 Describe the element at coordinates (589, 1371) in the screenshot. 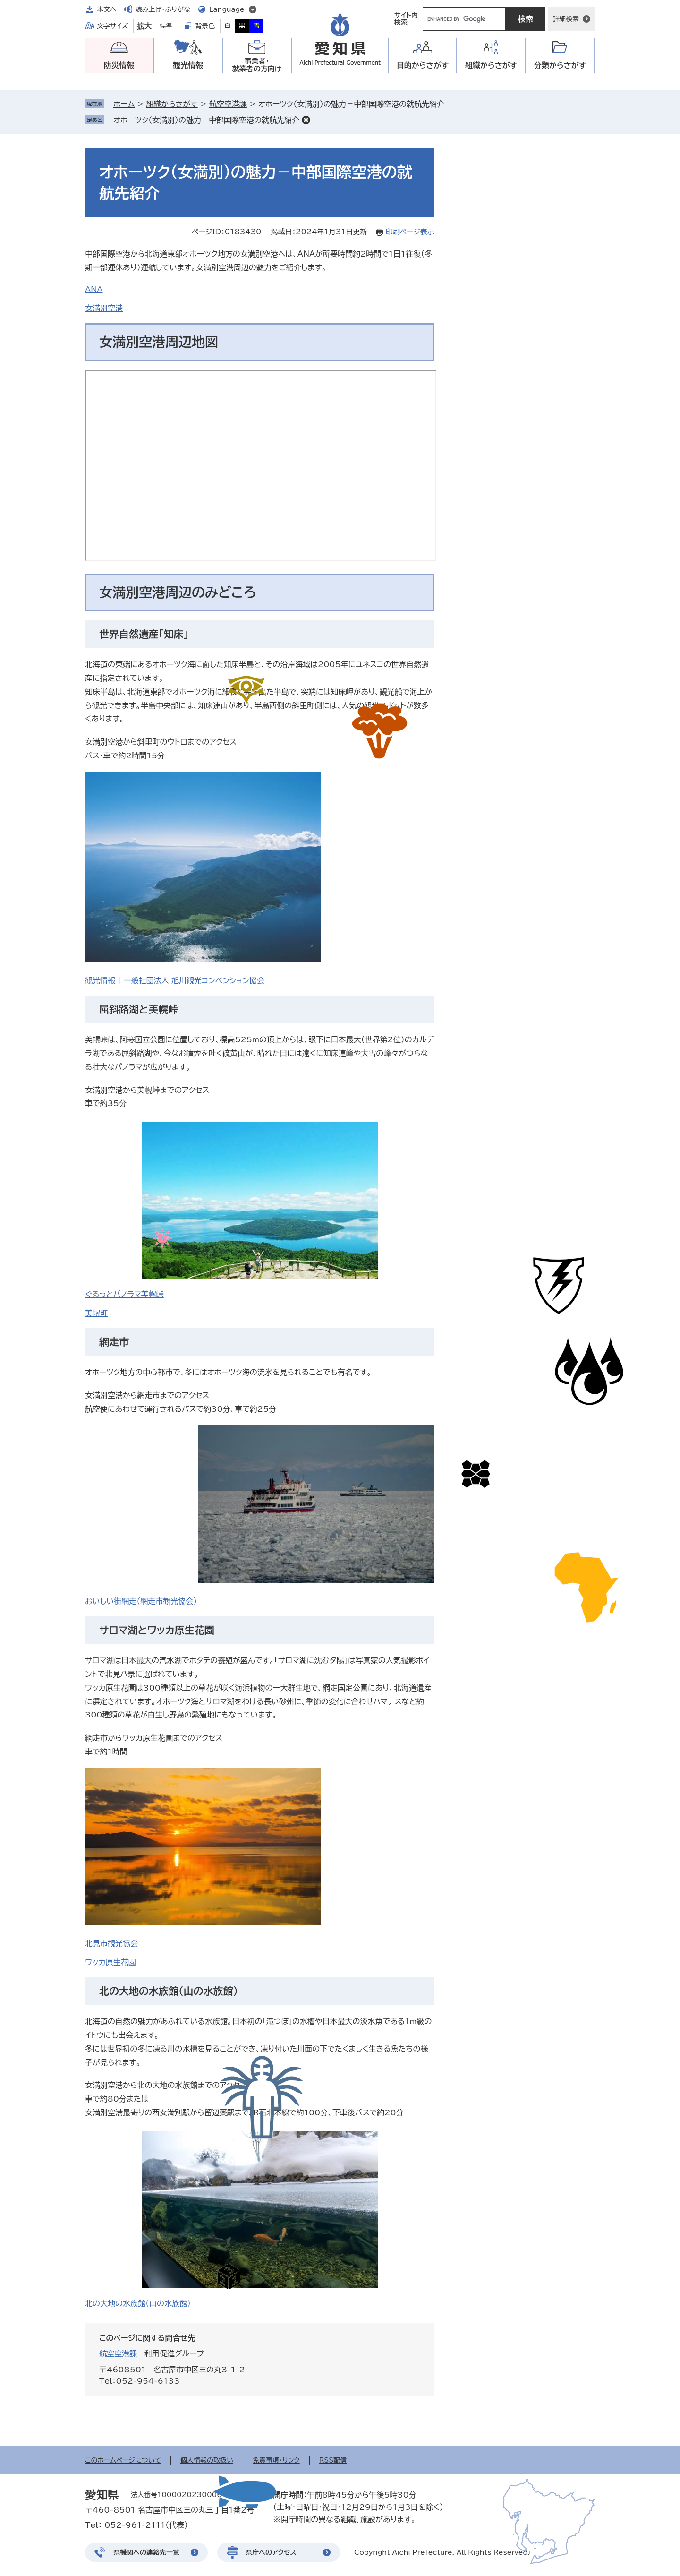

I see `indicates humidity or moisture level` at that location.